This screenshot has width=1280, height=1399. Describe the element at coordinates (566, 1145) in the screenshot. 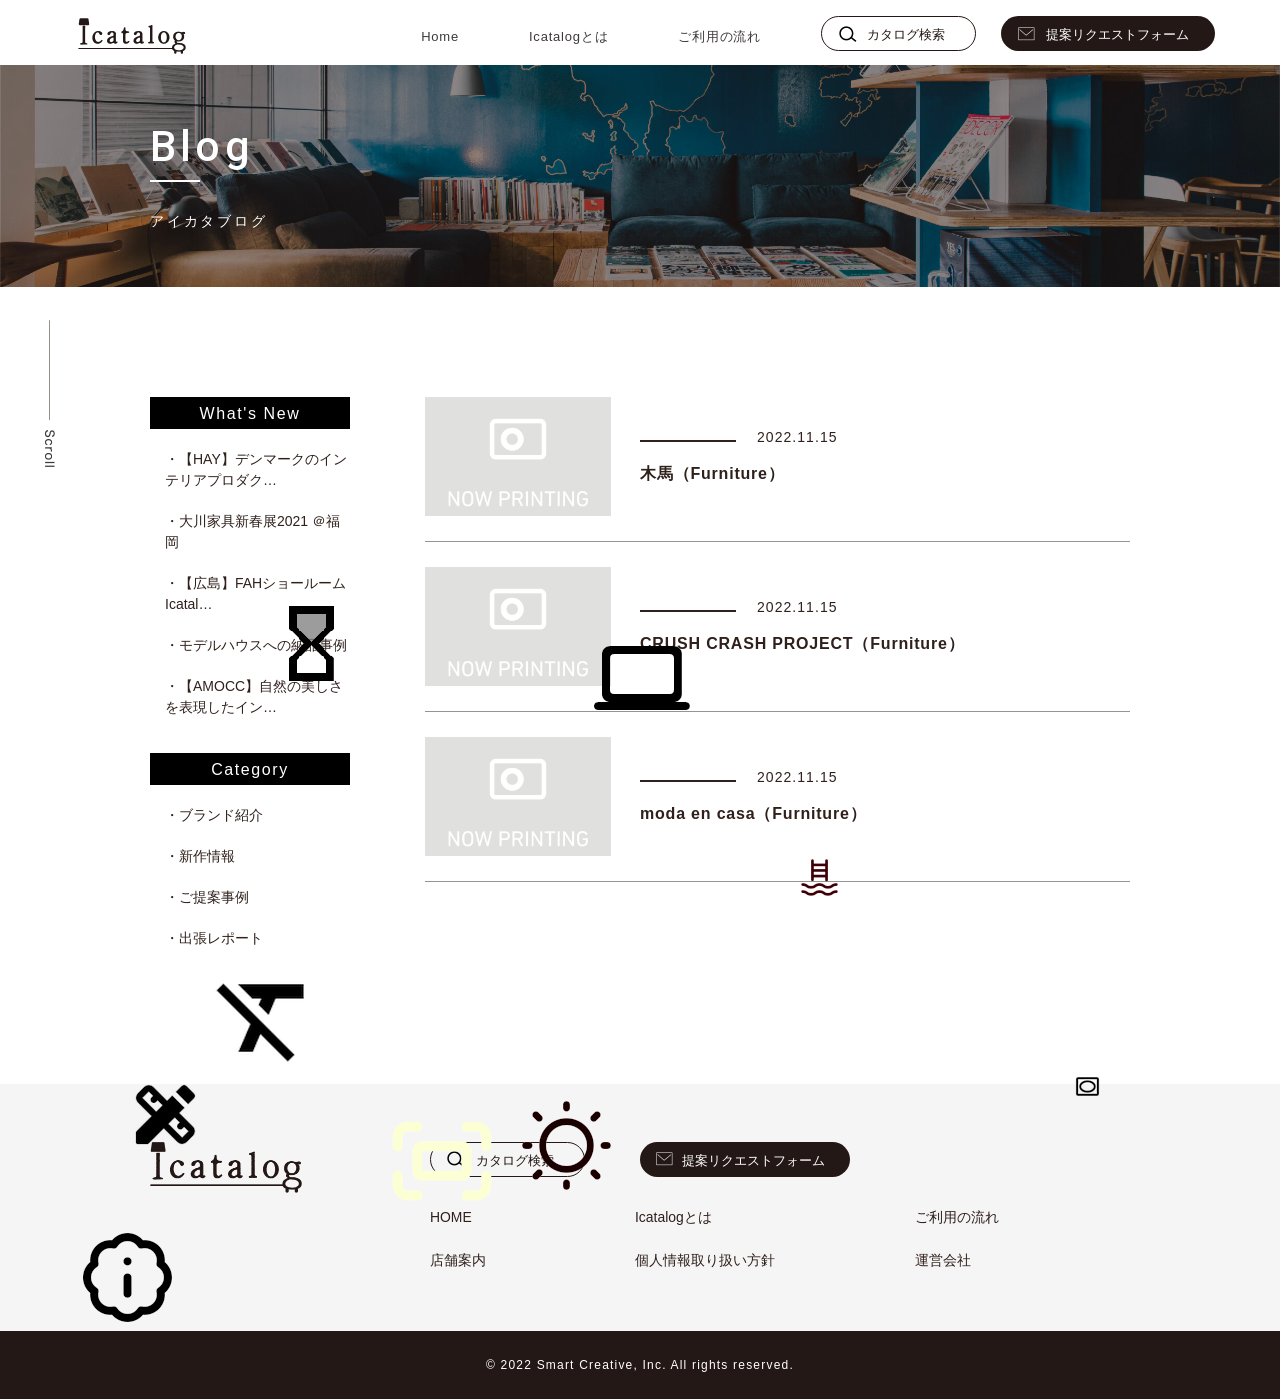

I see `reduce screen brightness` at that location.